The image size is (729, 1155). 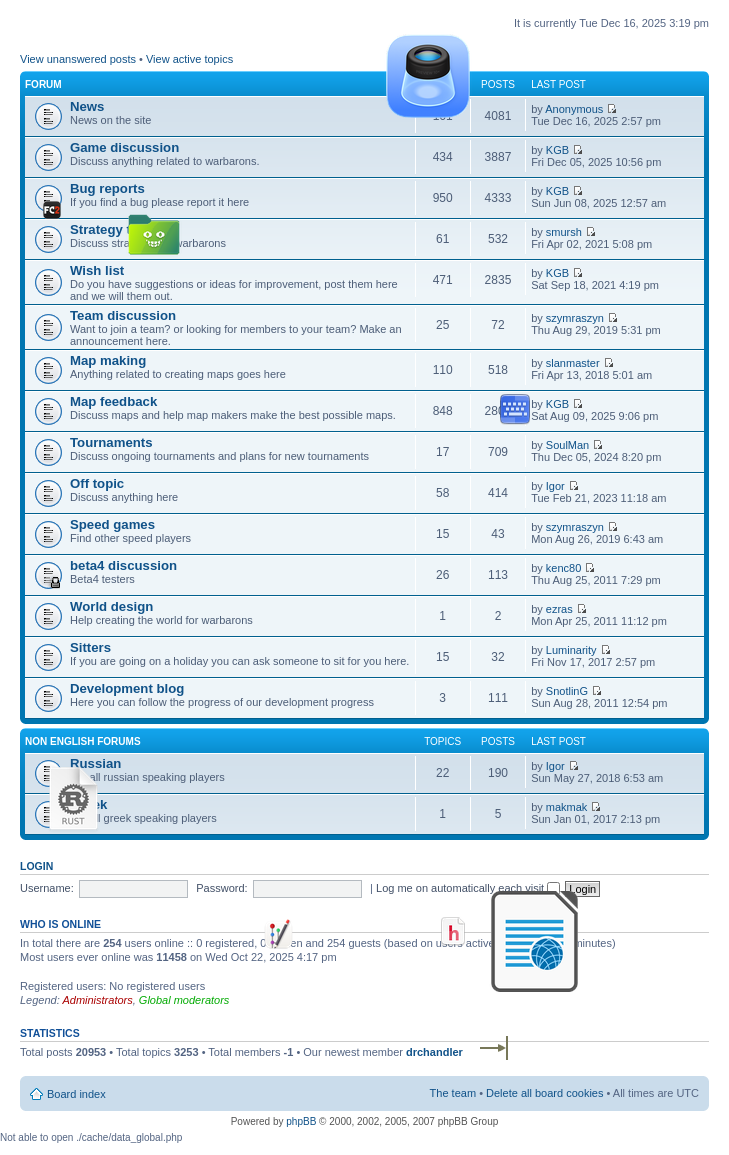 What do you see at coordinates (453, 931) in the screenshot?
I see `c/c++ header file` at bounding box center [453, 931].